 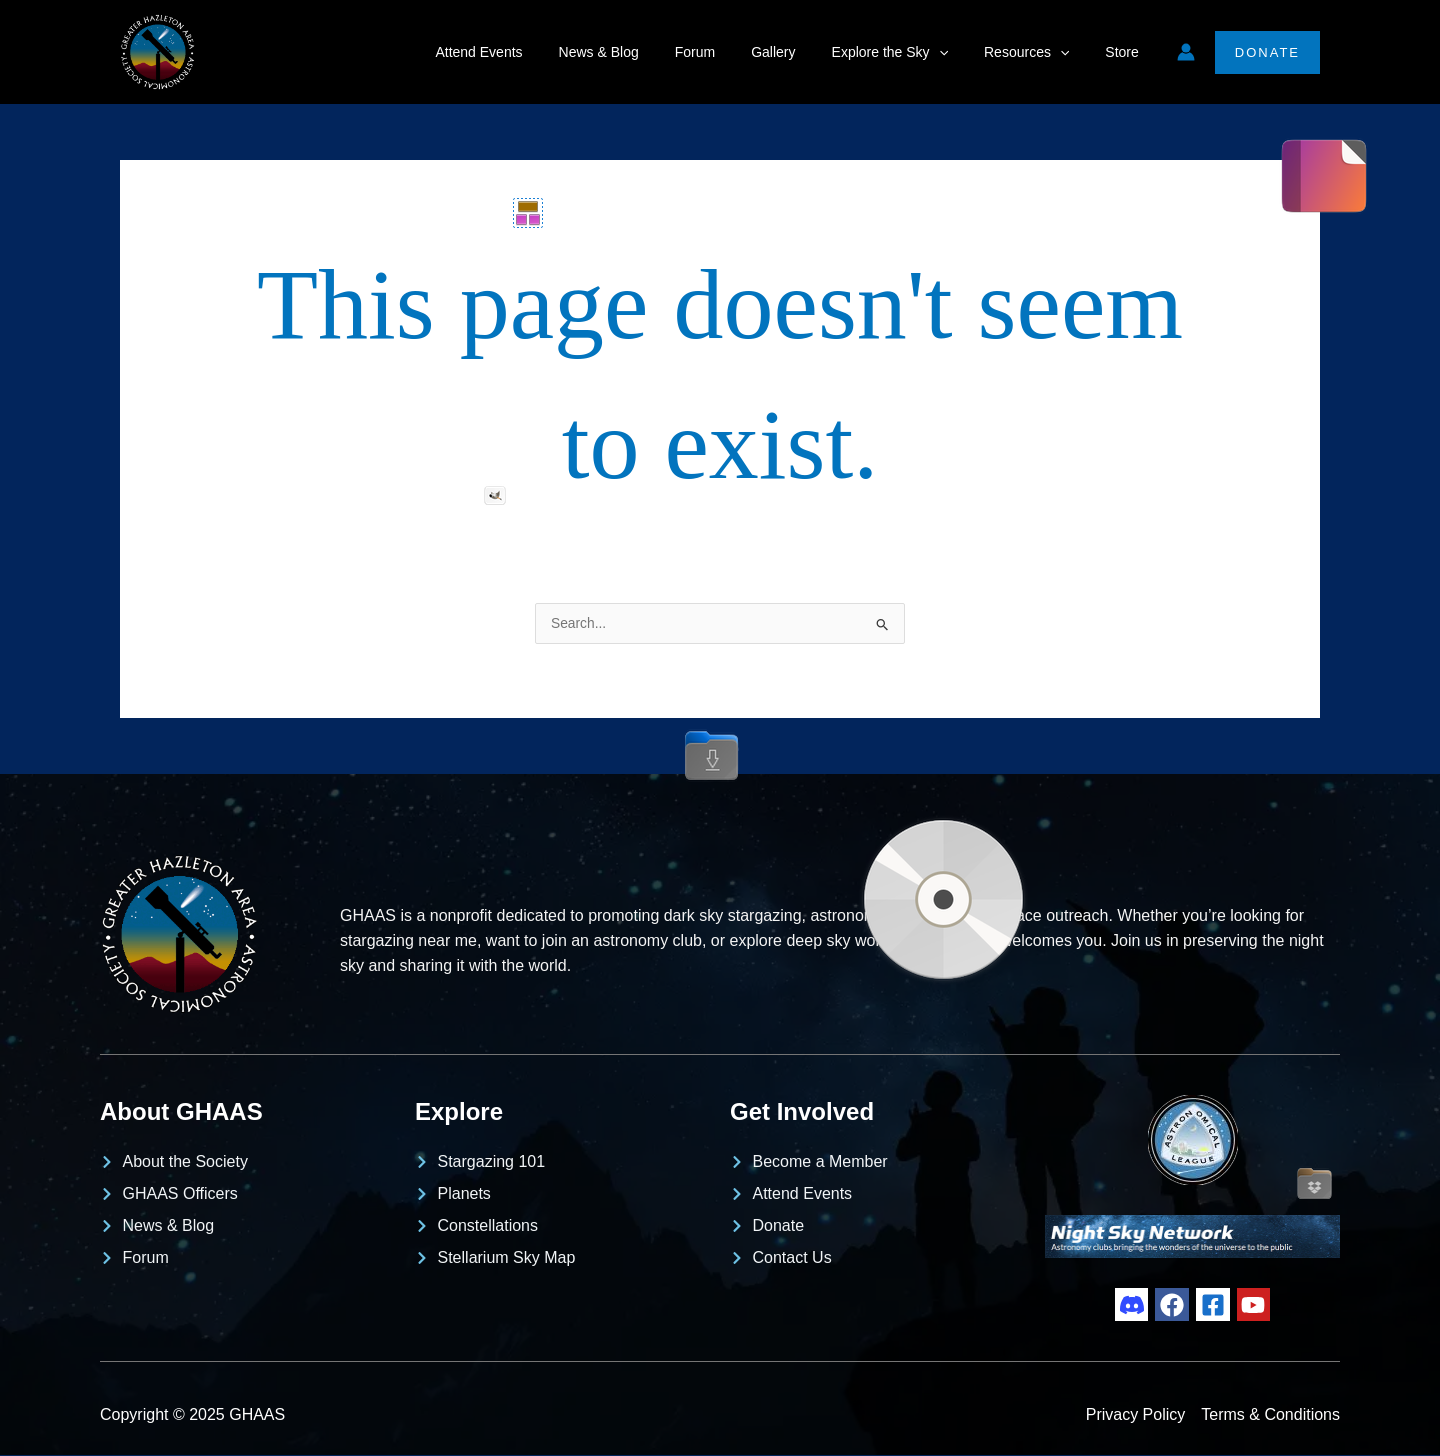 I want to click on open your downloads folder, so click(x=711, y=755).